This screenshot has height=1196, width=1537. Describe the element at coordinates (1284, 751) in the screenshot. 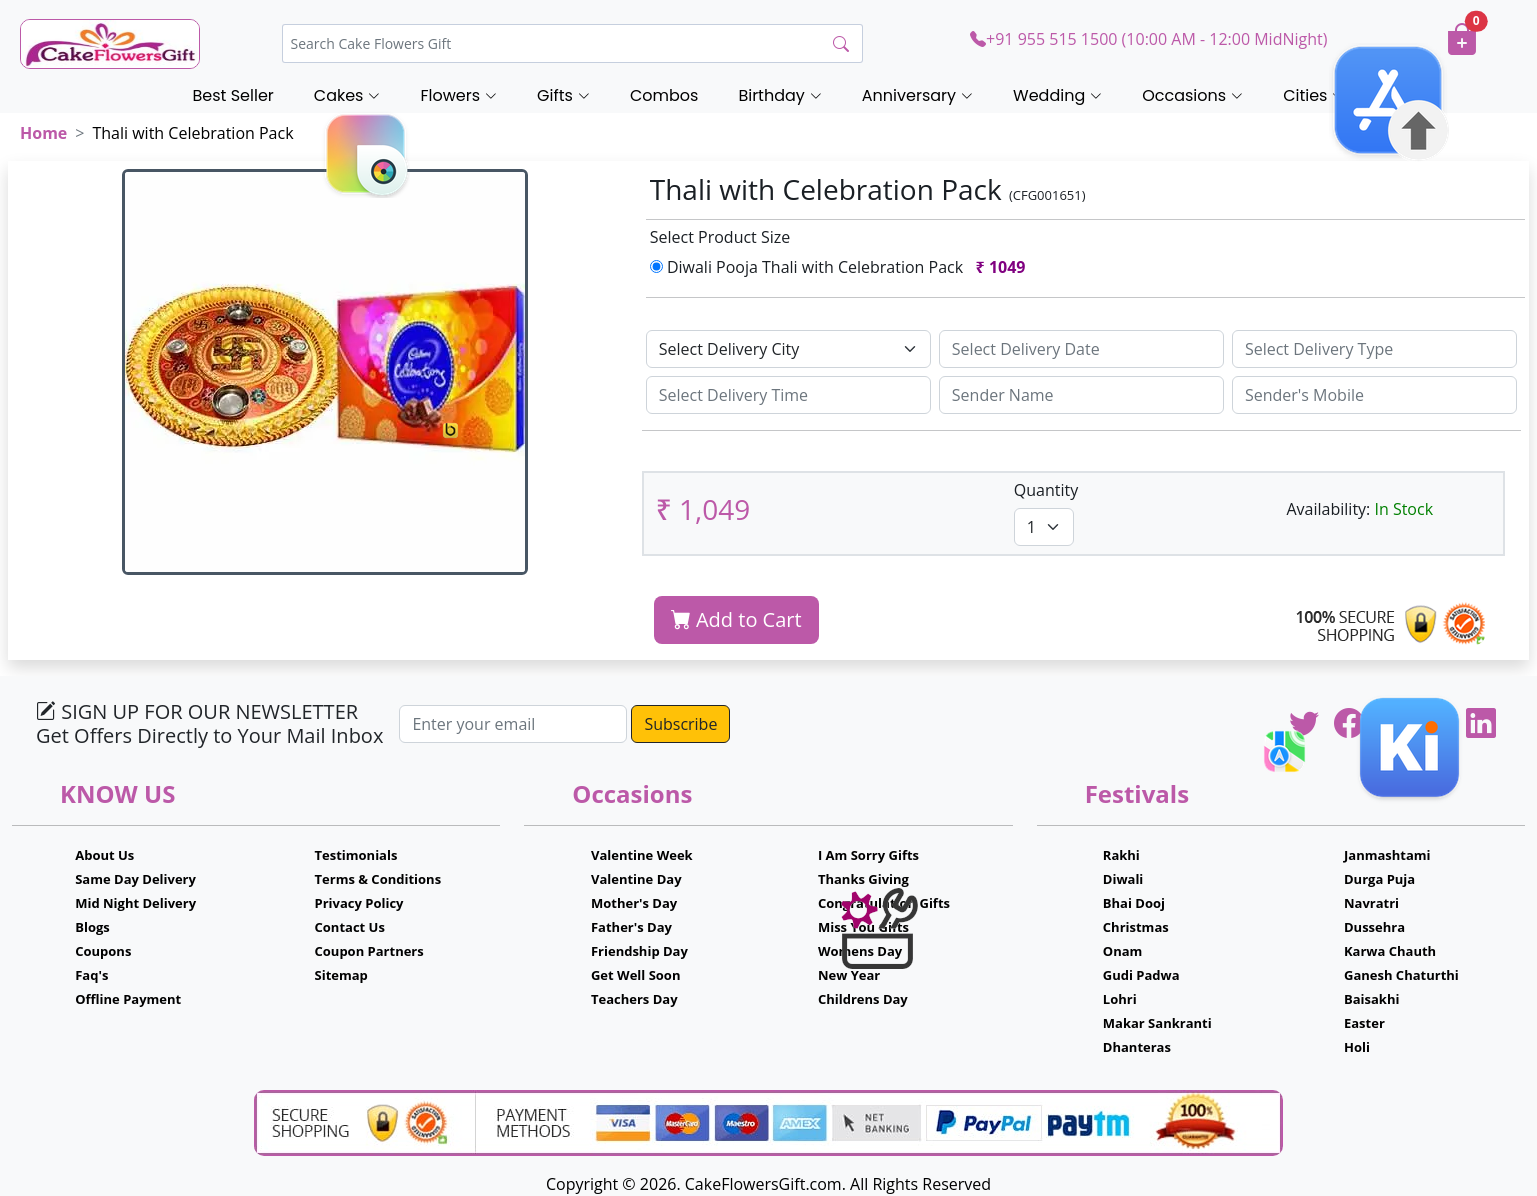

I see `open gnome maps application` at that location.